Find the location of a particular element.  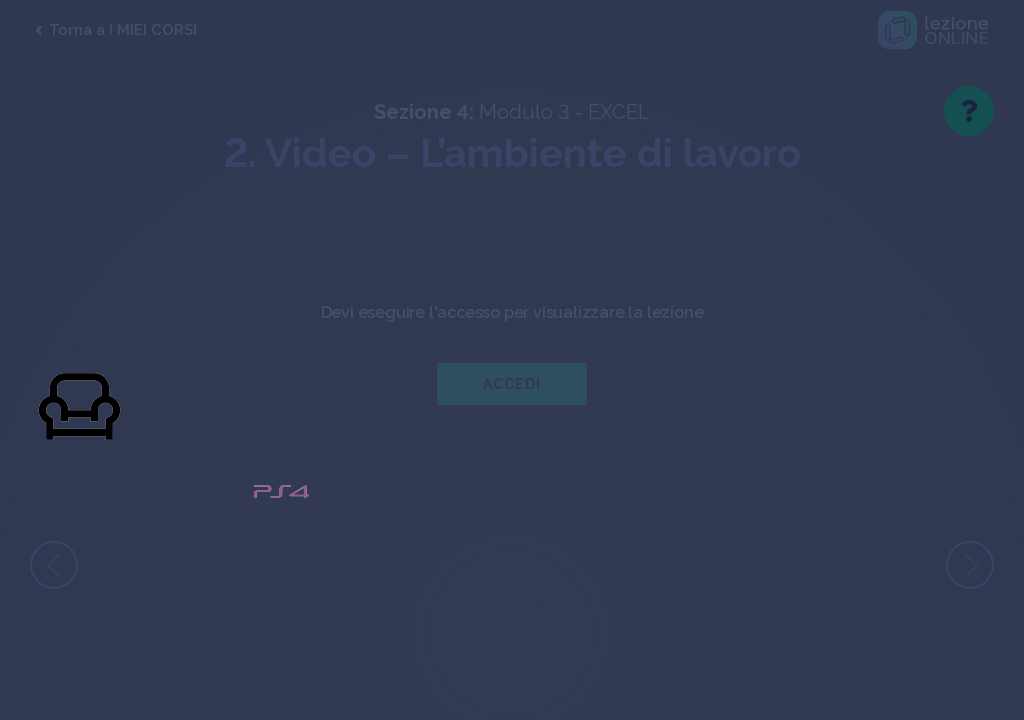

PlayStation 4 brand logo is located at coordinates (281, 491).